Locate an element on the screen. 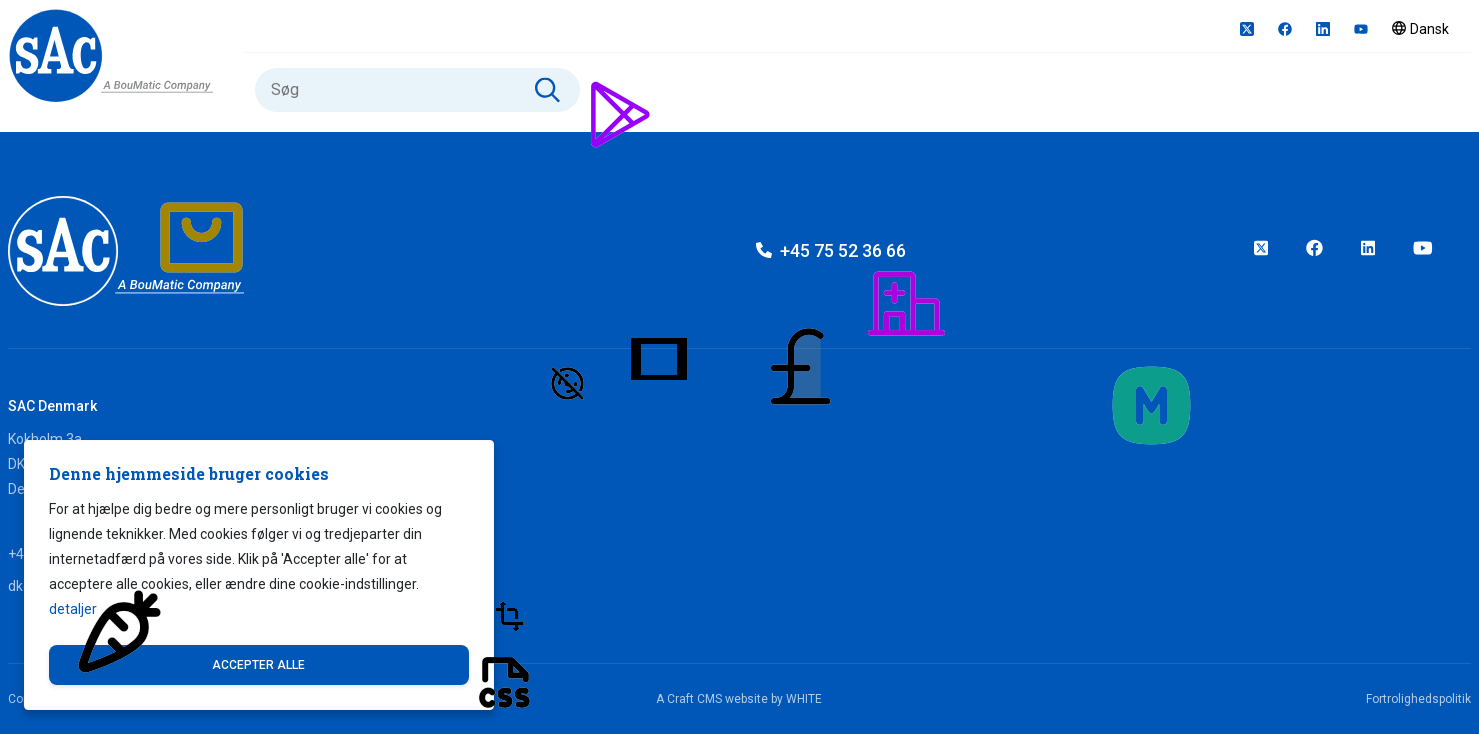 Image resolution: width=1479 pixels, height=734 pixels. transform or resize an image is located at coordinates (509, 616).